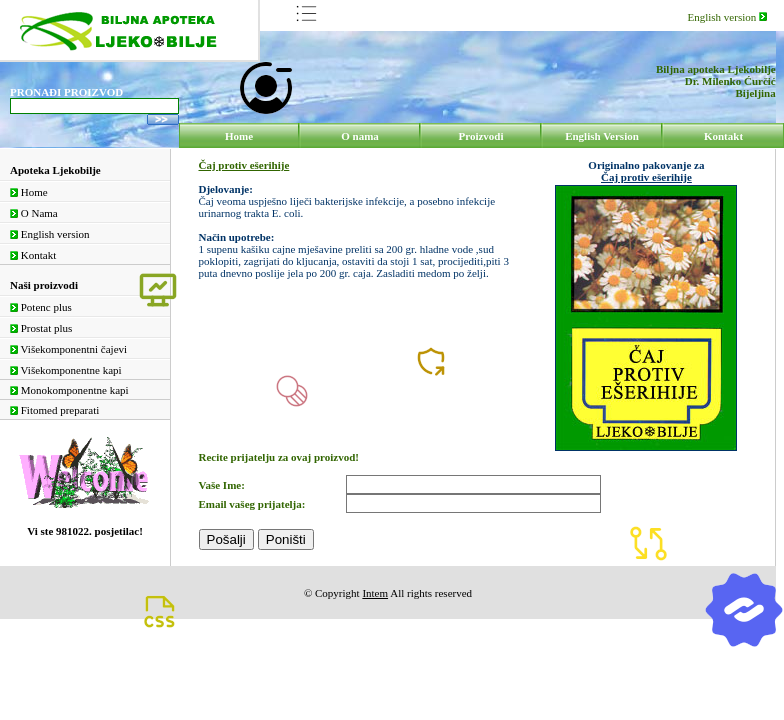 The width and height of the screenshot is (784, 720). I want to click on view or open a CSS stylesheet file, so click(160, 613).